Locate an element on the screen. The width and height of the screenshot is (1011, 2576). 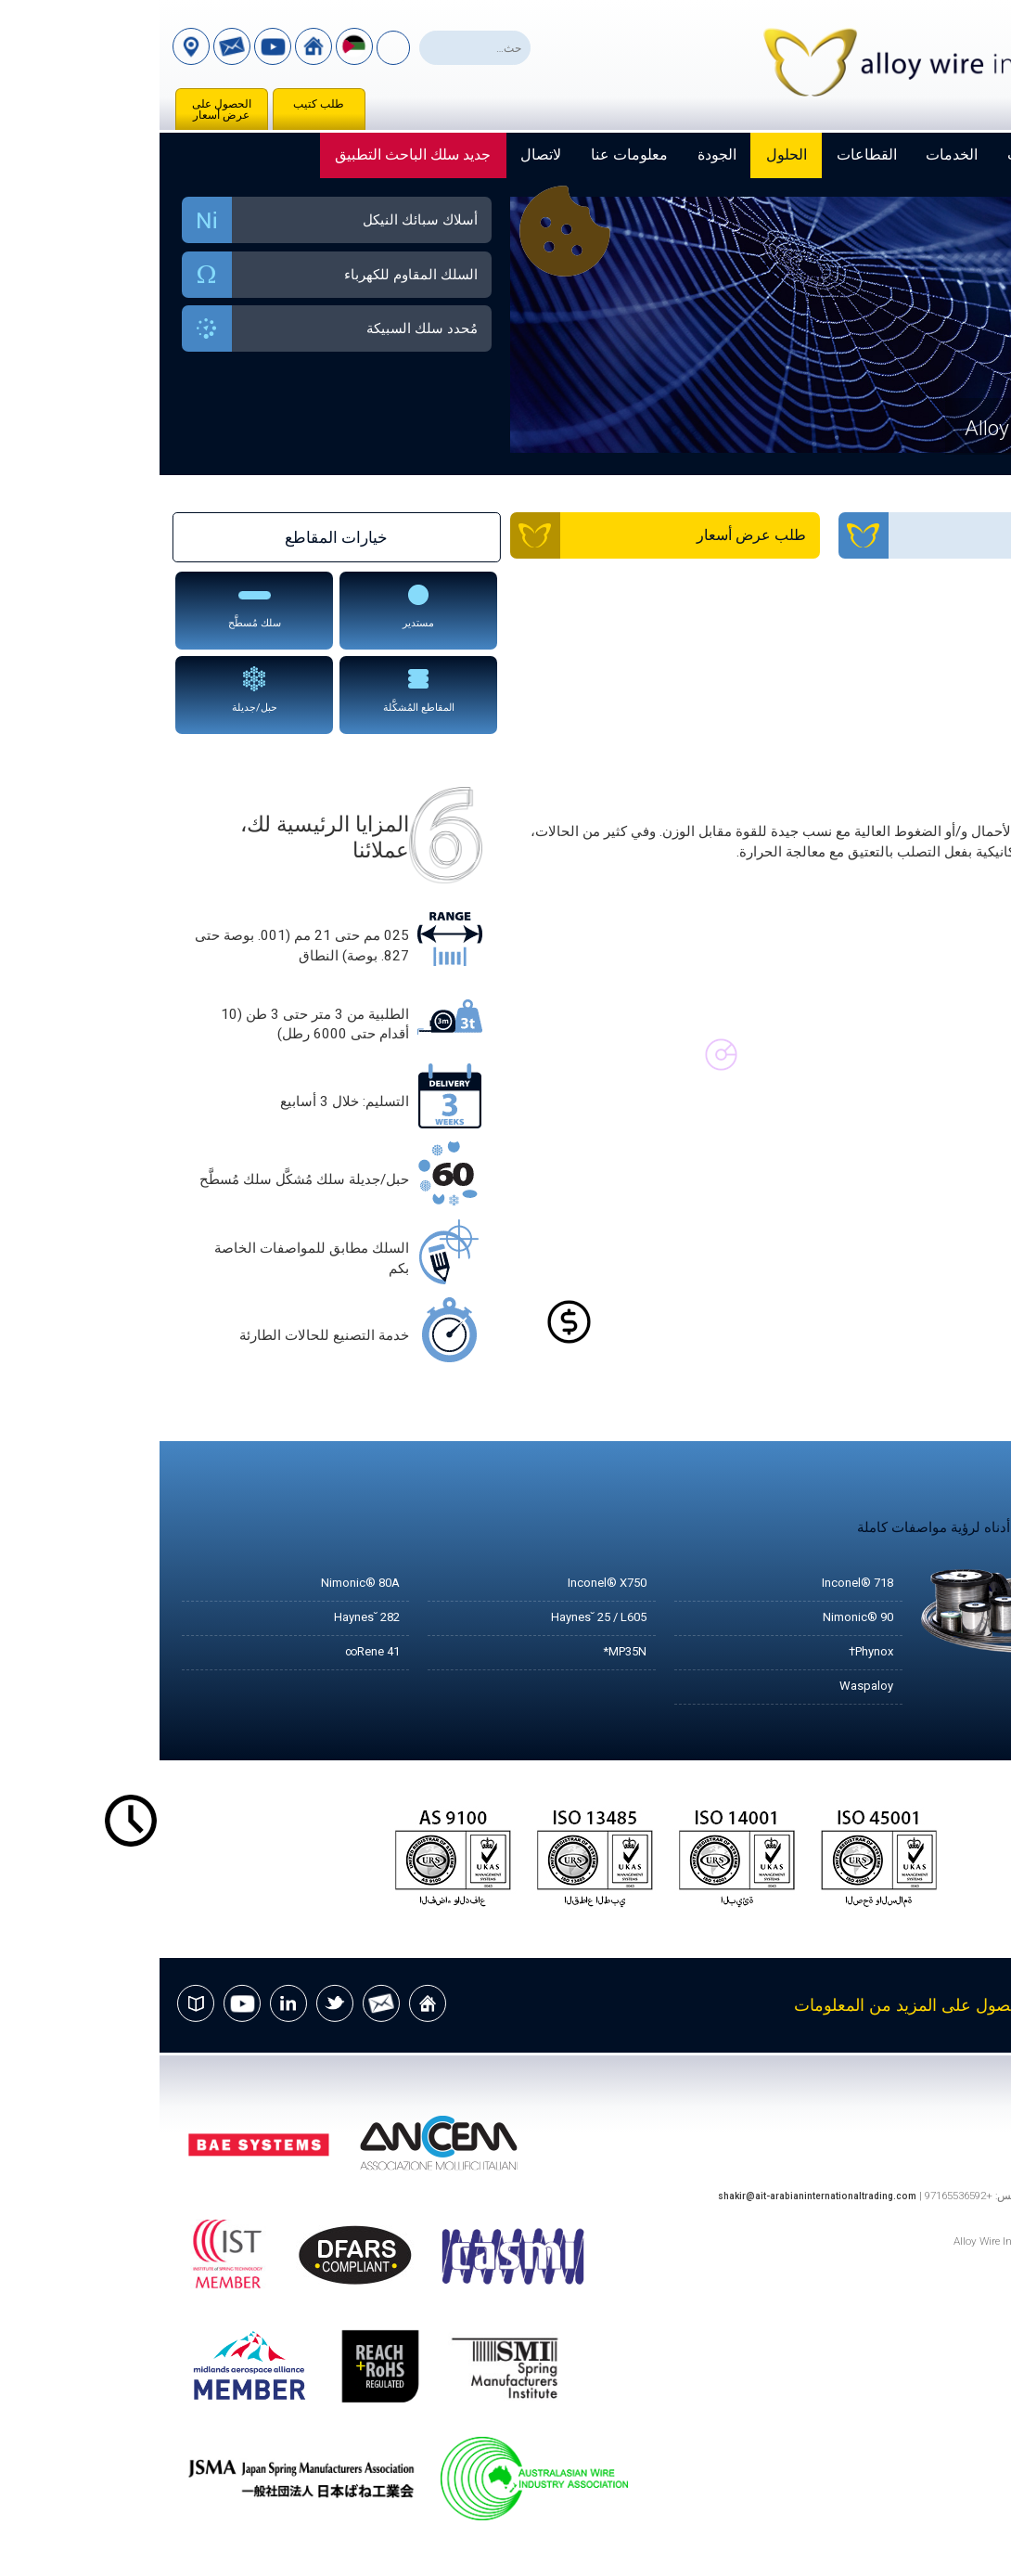
manage cookie preferences is located at coordinates (565, 231).